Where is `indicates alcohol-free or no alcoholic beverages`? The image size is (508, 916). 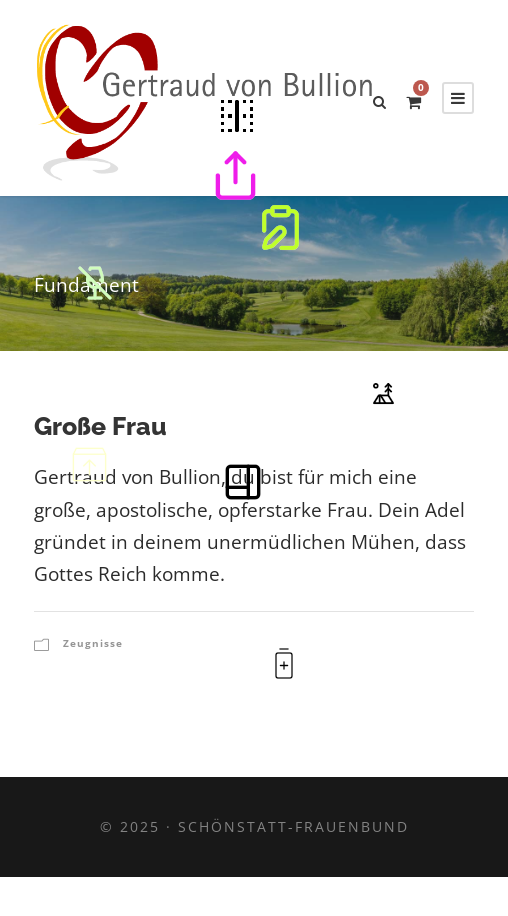
indicates alcohol-free or no alcoholic beverages is located at coordinates (95, 283).